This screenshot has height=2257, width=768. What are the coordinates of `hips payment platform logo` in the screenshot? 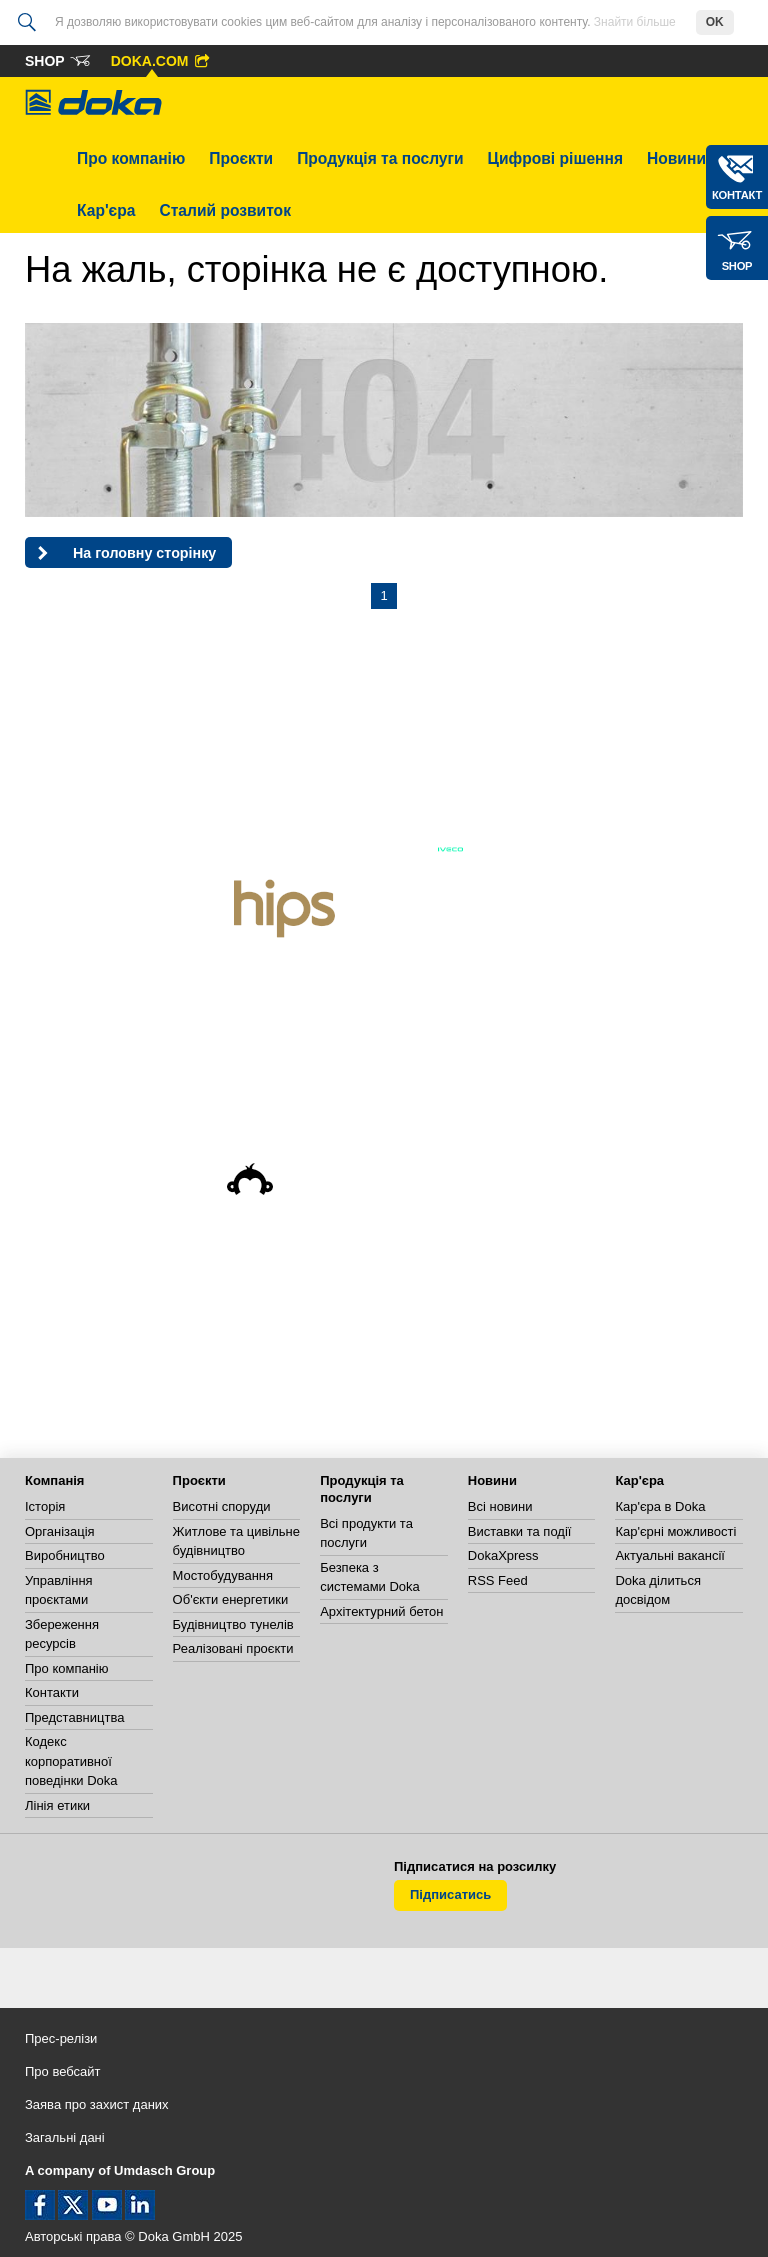 It's located at (284, 908).